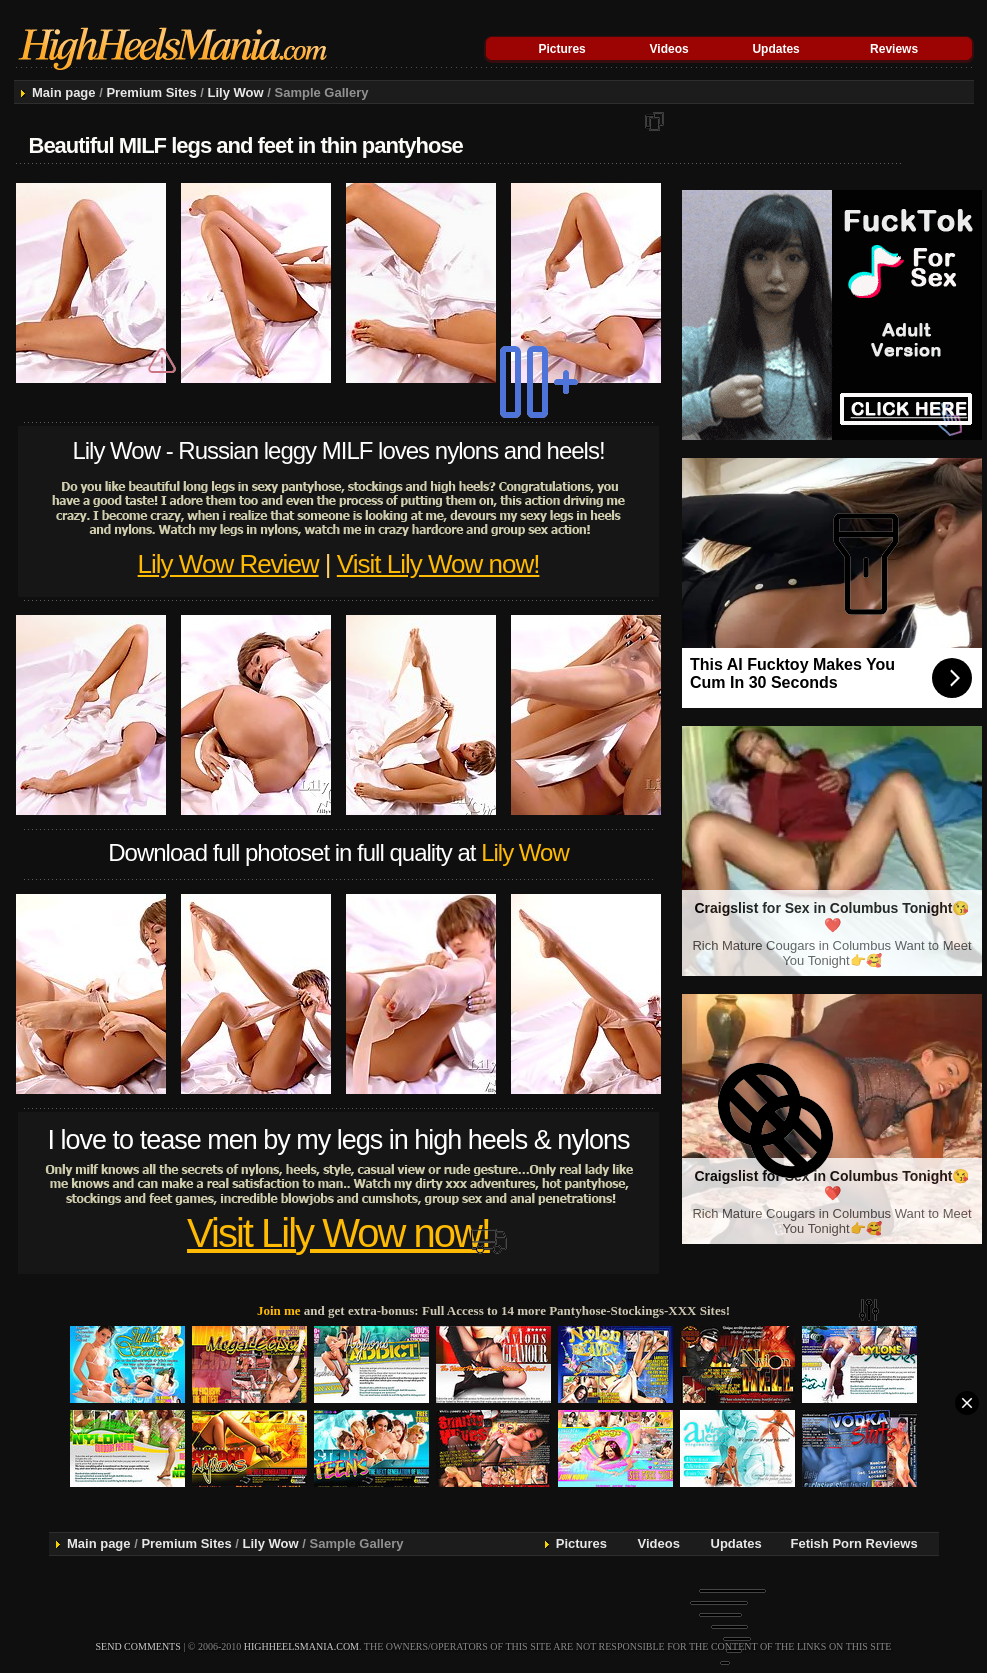 The width and height of the screenshot is (987, 1673). I want to click on indicates a warning or caution alert, so click(162, 362).